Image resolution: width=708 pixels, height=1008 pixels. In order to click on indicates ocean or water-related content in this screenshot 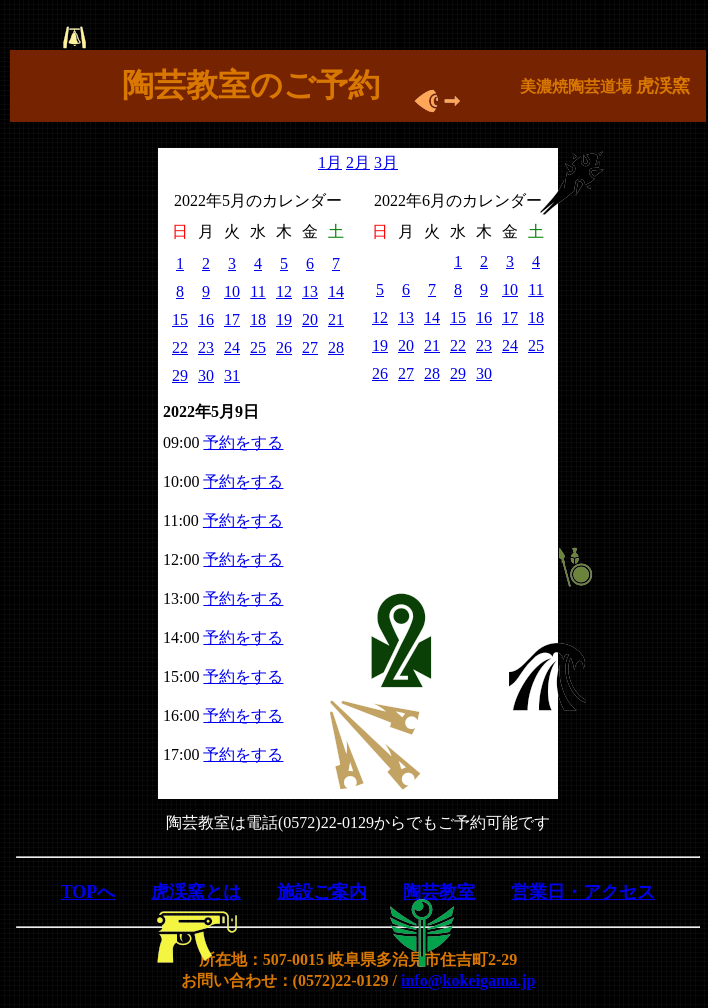, I will do `click(547, 672)`.